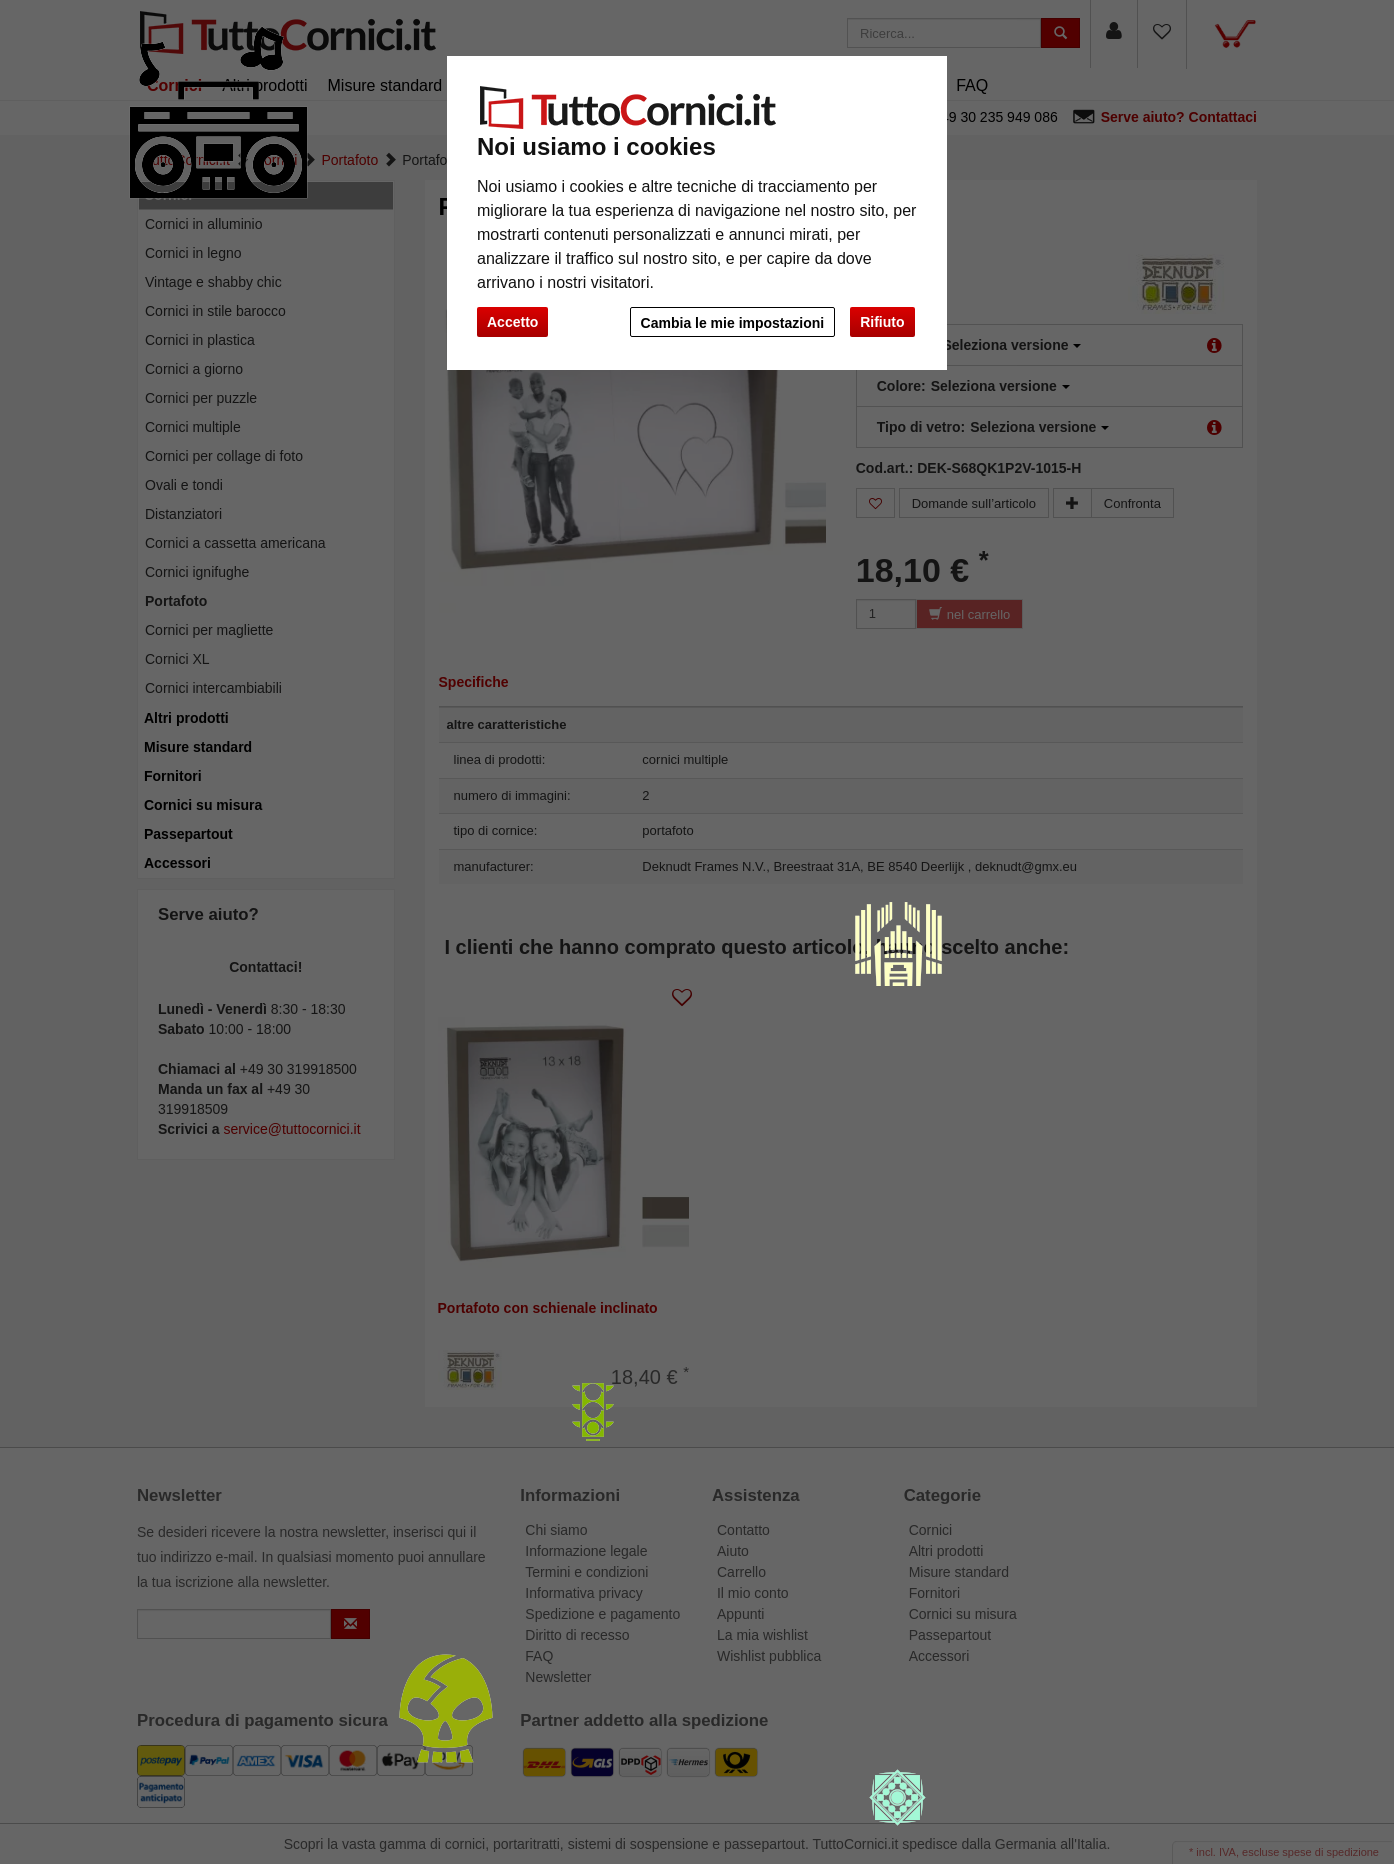  What do you see at coordinates (446, 1709) in the screenshot?
I see `harry potter themed game mode or content` at bounding box center [446, 1709].